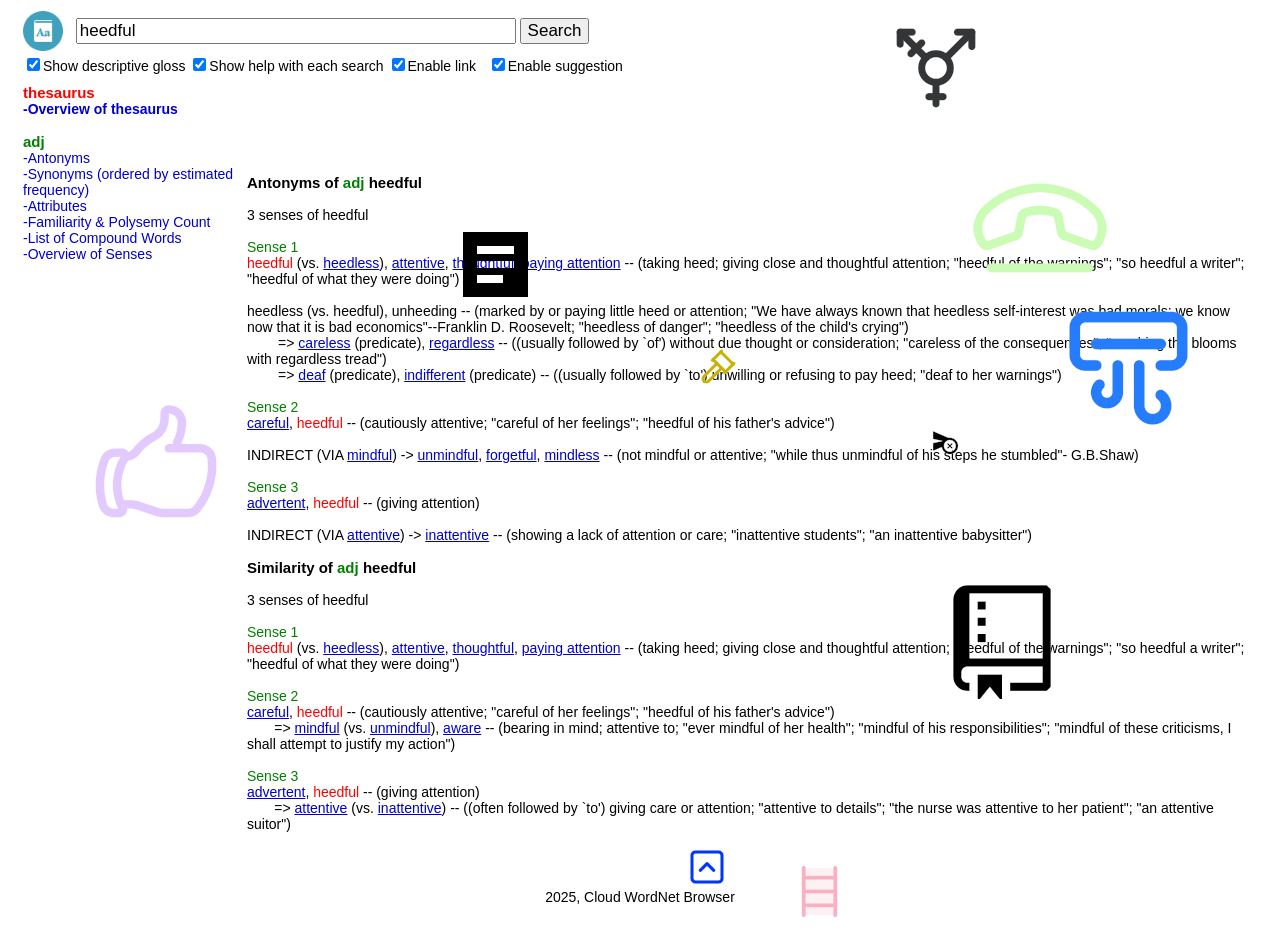 This screenshot has width=1280, height=948. Describe the element at coordinates (819, 891) in the screenshot. I see `access step-by-step instructions or tutorials` at that location.